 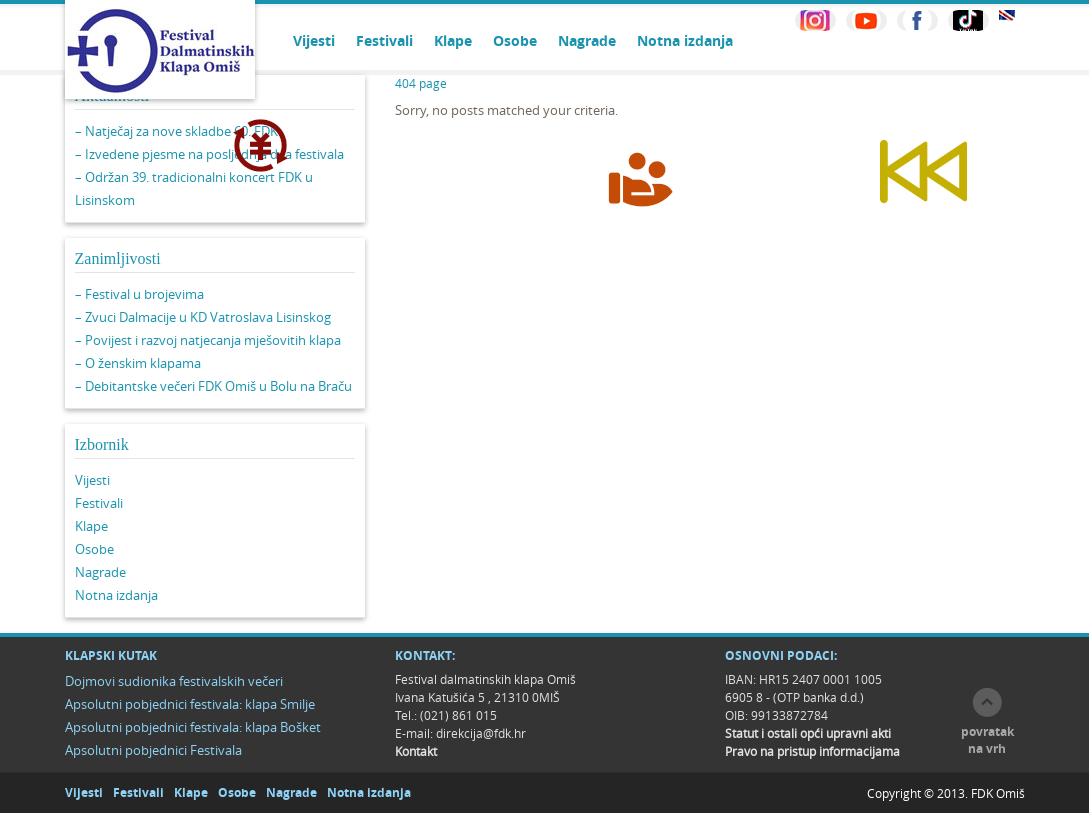 What do you see at coordinates (640, 181) in the screenshot?
I see `make a payment or send money` at bounding box center [640, 181].